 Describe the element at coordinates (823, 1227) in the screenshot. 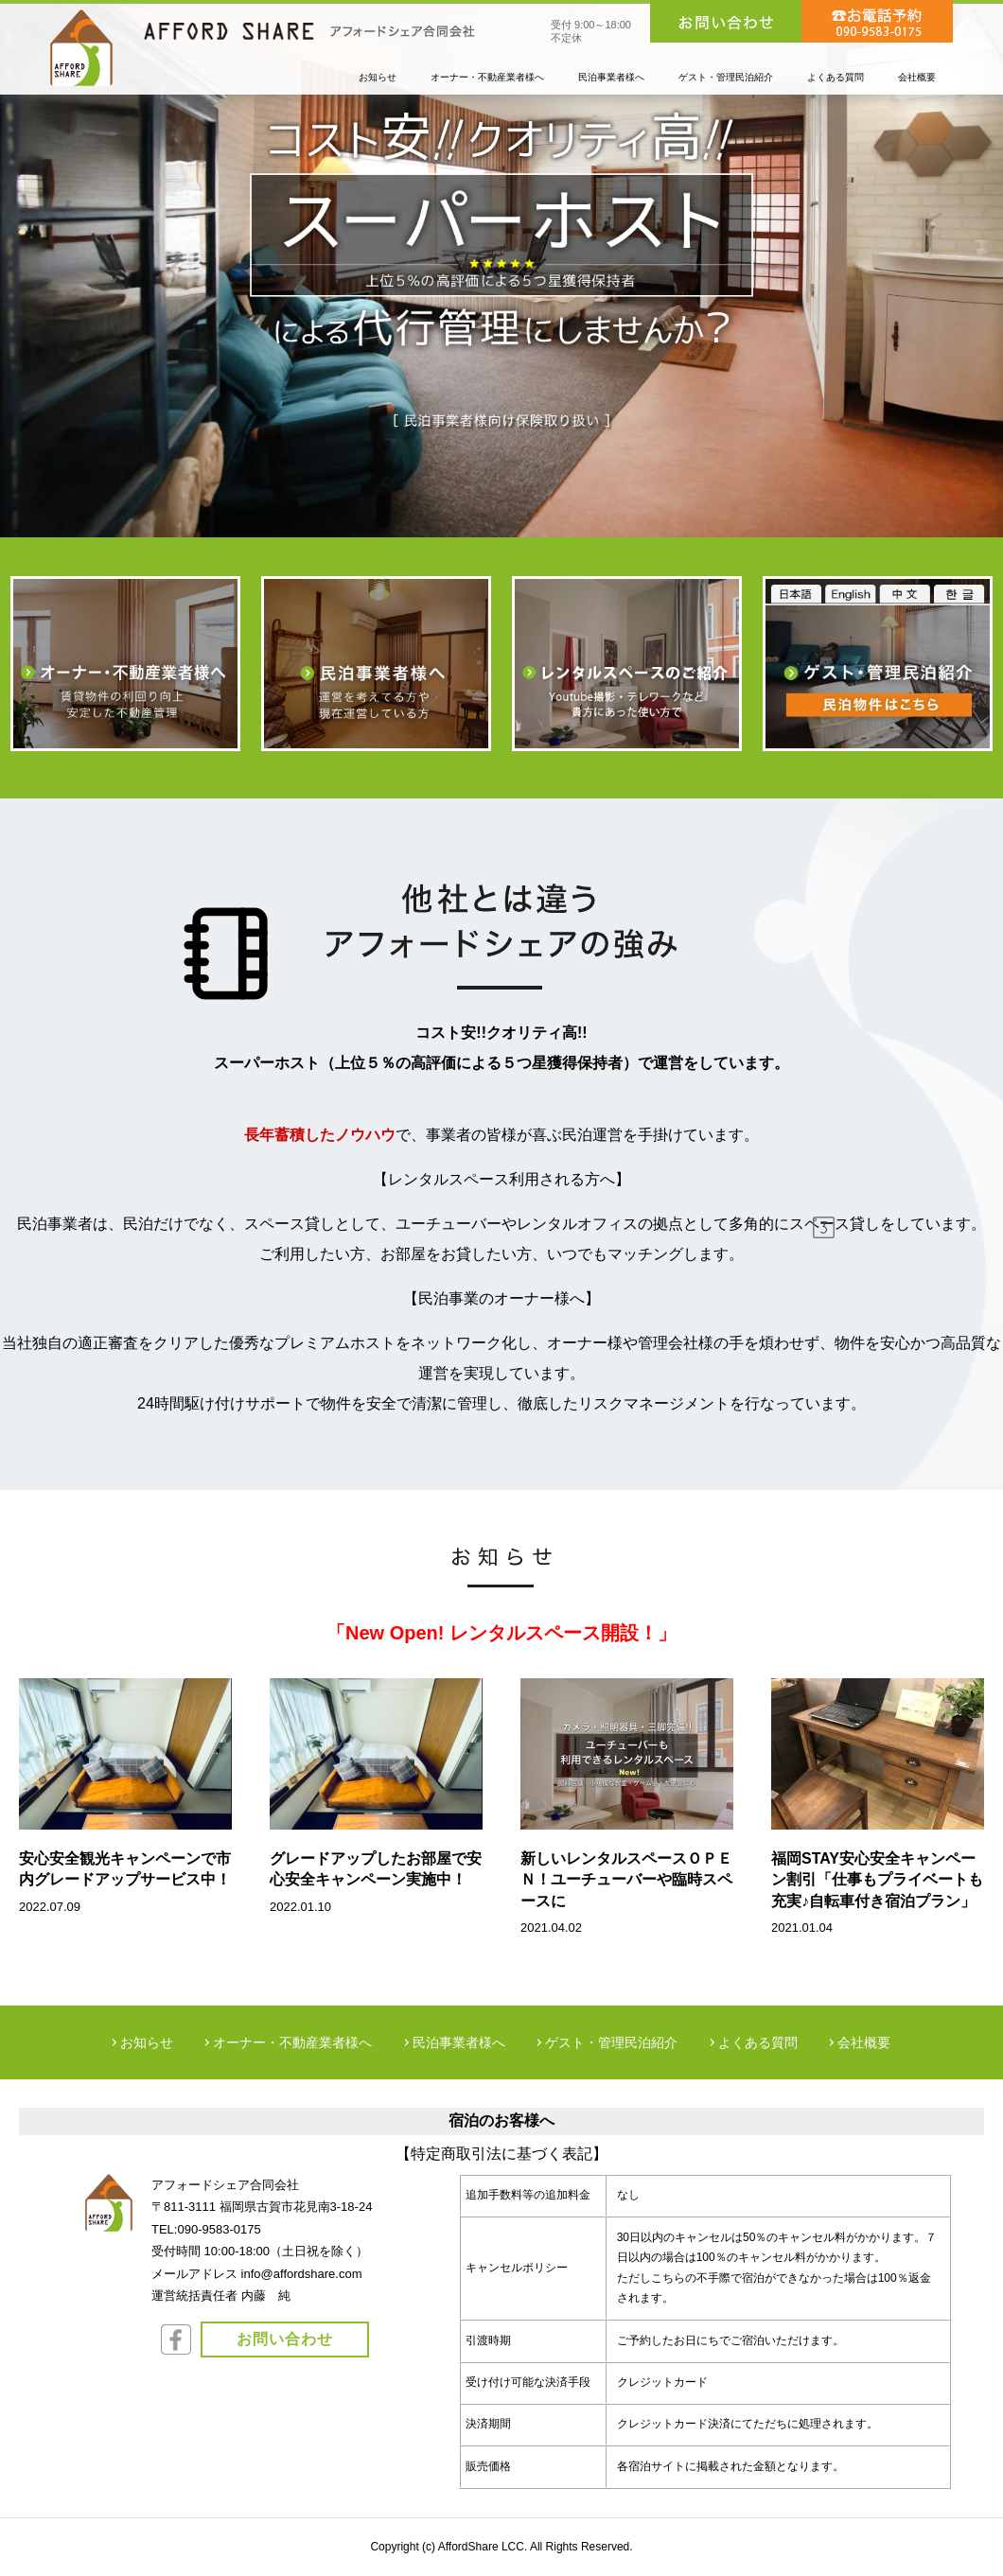

I see `indicates step 3 in a multi-step process` at that location.